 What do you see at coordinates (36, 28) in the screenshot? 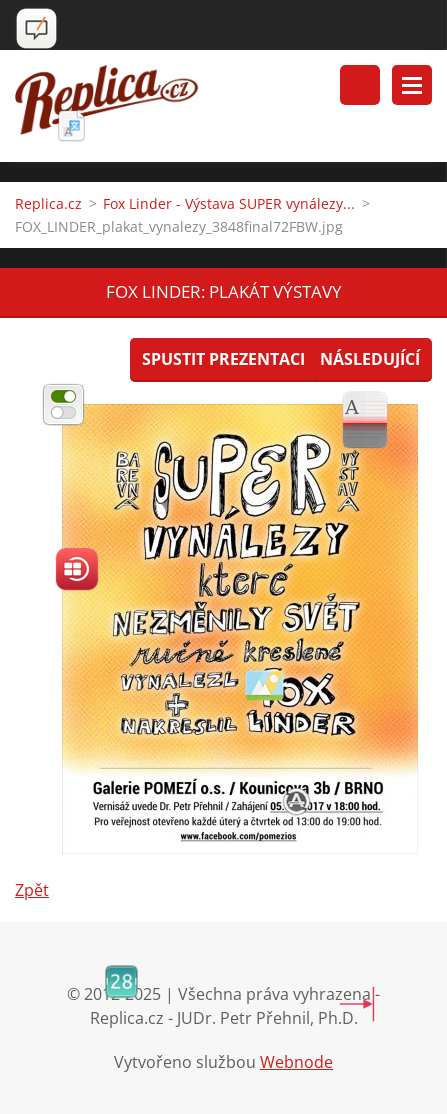
I see `open openboard app` at bounding box center [36, 28].